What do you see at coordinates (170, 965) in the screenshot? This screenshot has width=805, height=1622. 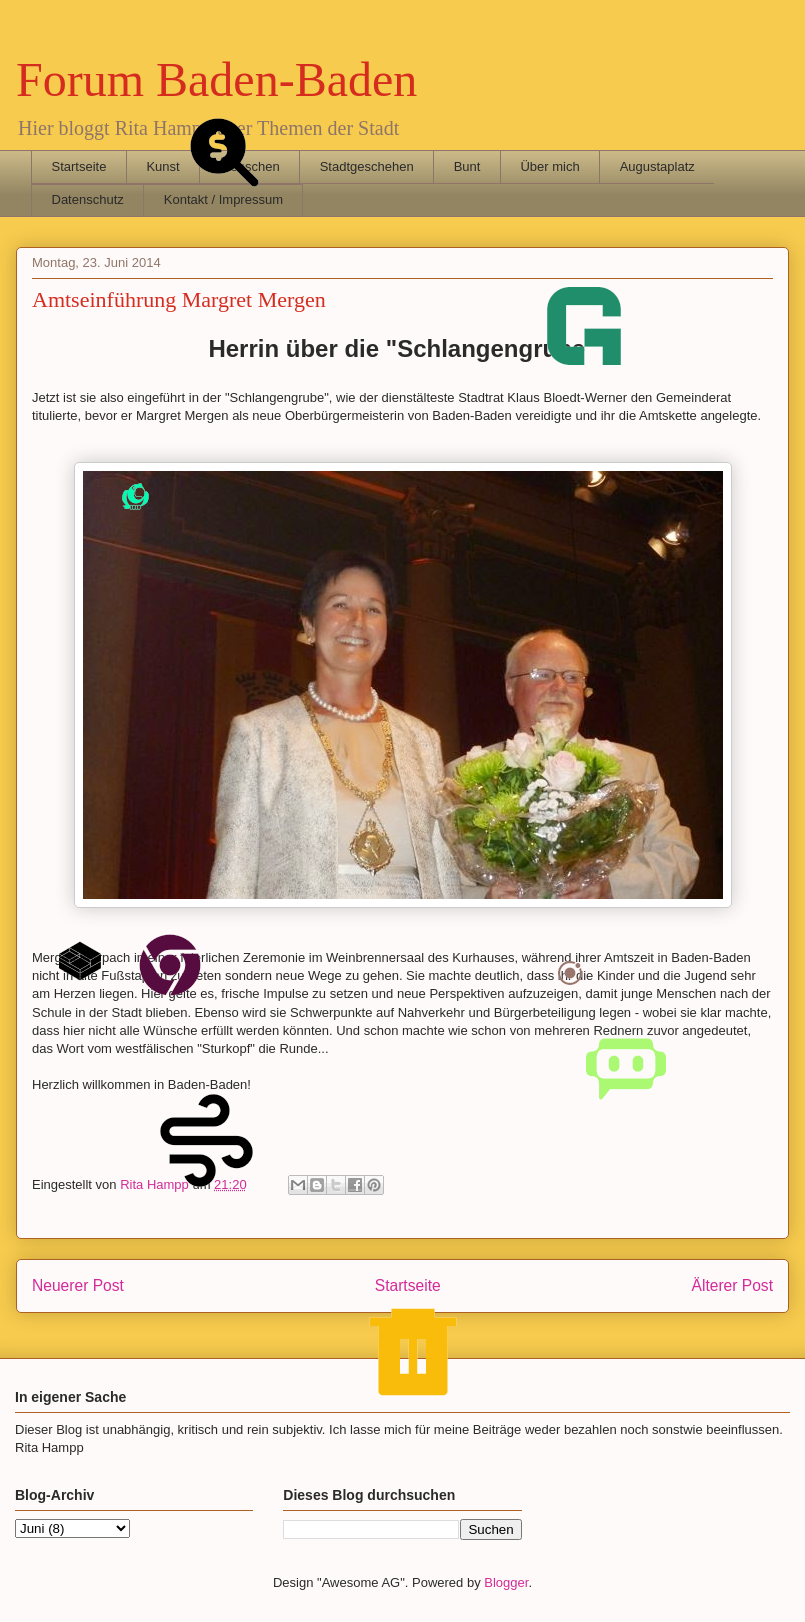 I see `open google chrome browser` at bounding box center [170, 965].